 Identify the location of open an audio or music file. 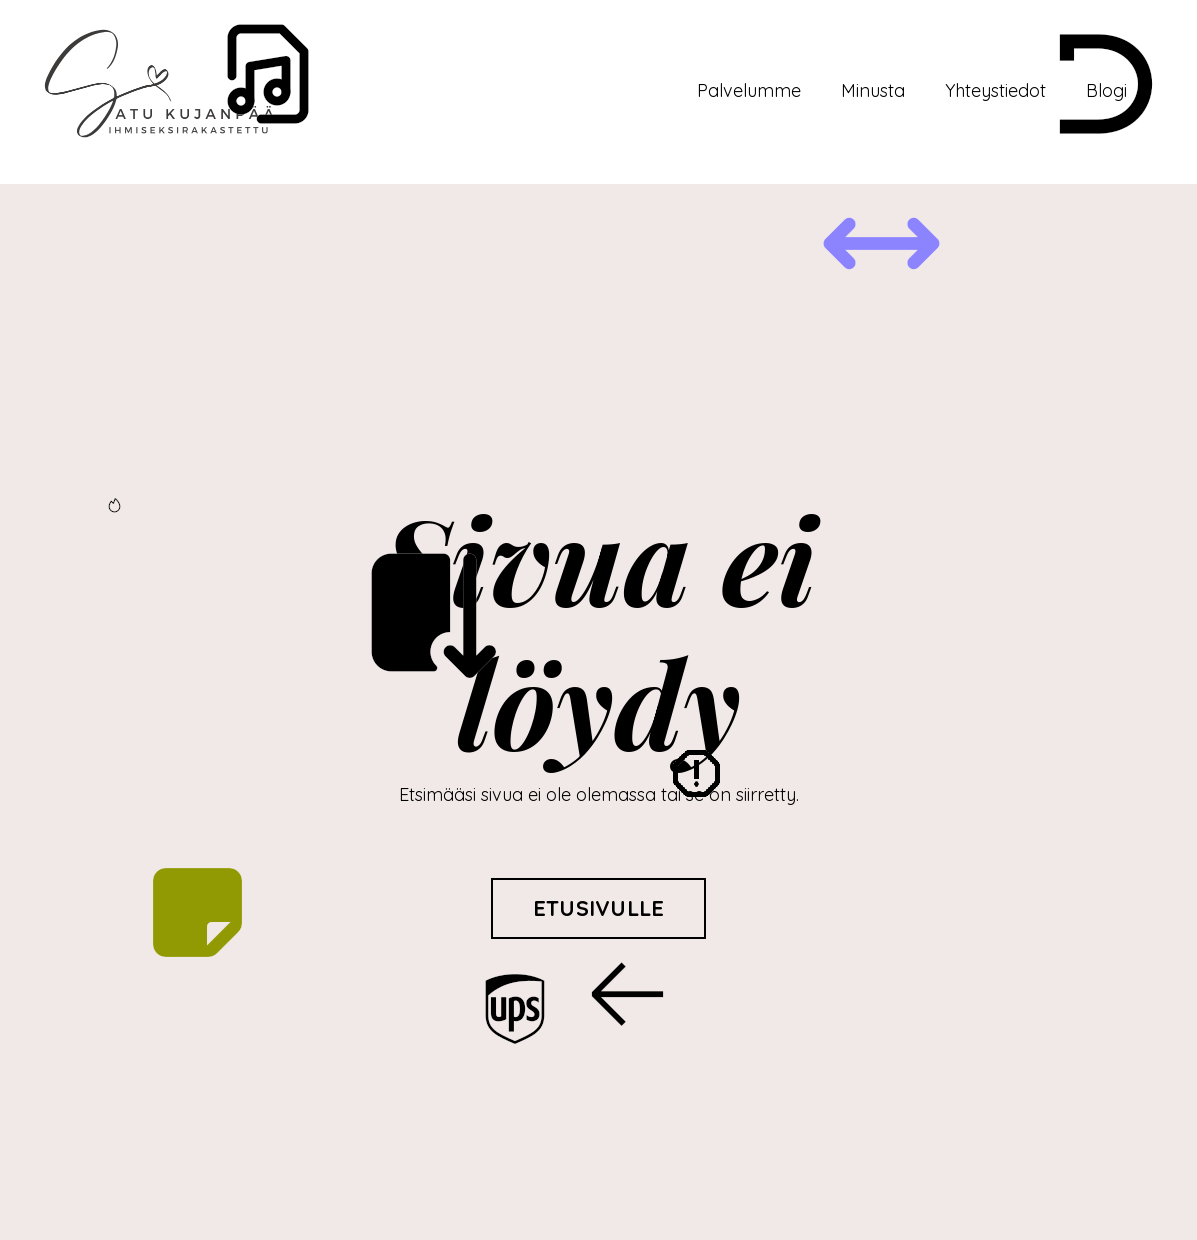
(268, 74).